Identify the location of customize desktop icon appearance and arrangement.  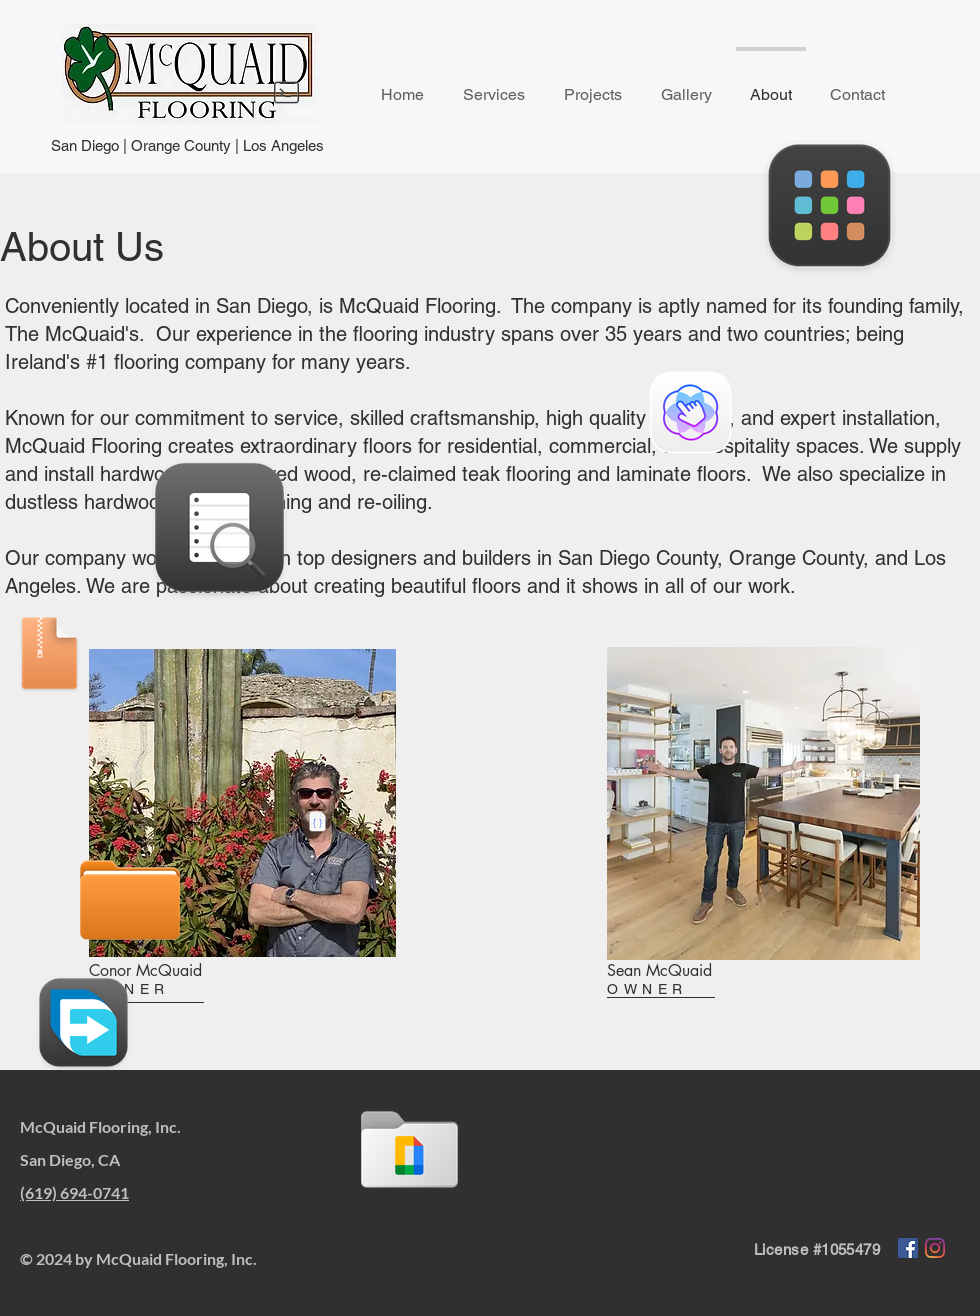
(829, 207).